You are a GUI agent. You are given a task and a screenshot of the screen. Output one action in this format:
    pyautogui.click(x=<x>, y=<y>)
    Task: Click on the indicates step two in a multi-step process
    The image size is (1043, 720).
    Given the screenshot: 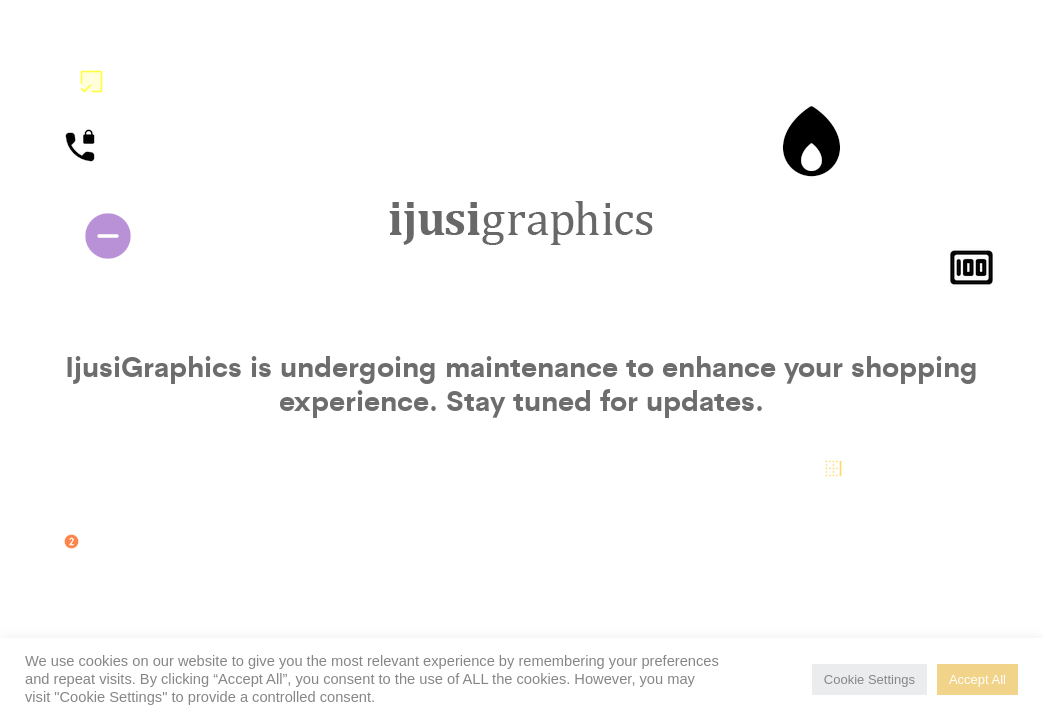 What is the action you would take?
    pyautogui.click(x=71, y=541)
    